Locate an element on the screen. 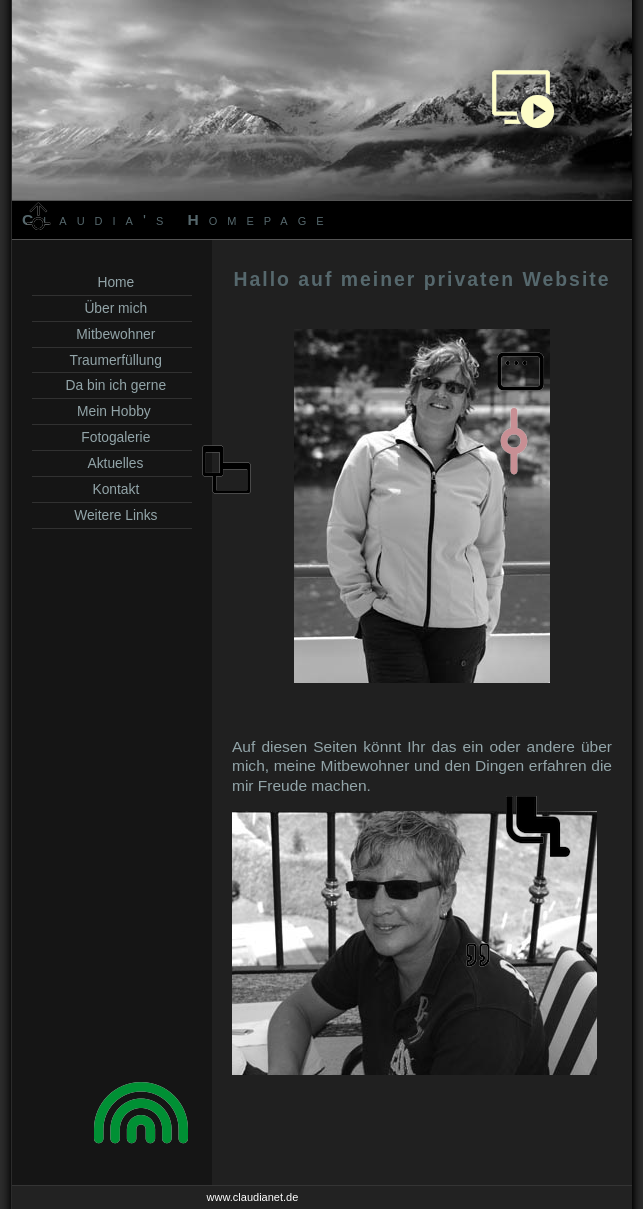  indicates LGBTQ+ pride or inclusivity features is located at coordinates (141, 1115).